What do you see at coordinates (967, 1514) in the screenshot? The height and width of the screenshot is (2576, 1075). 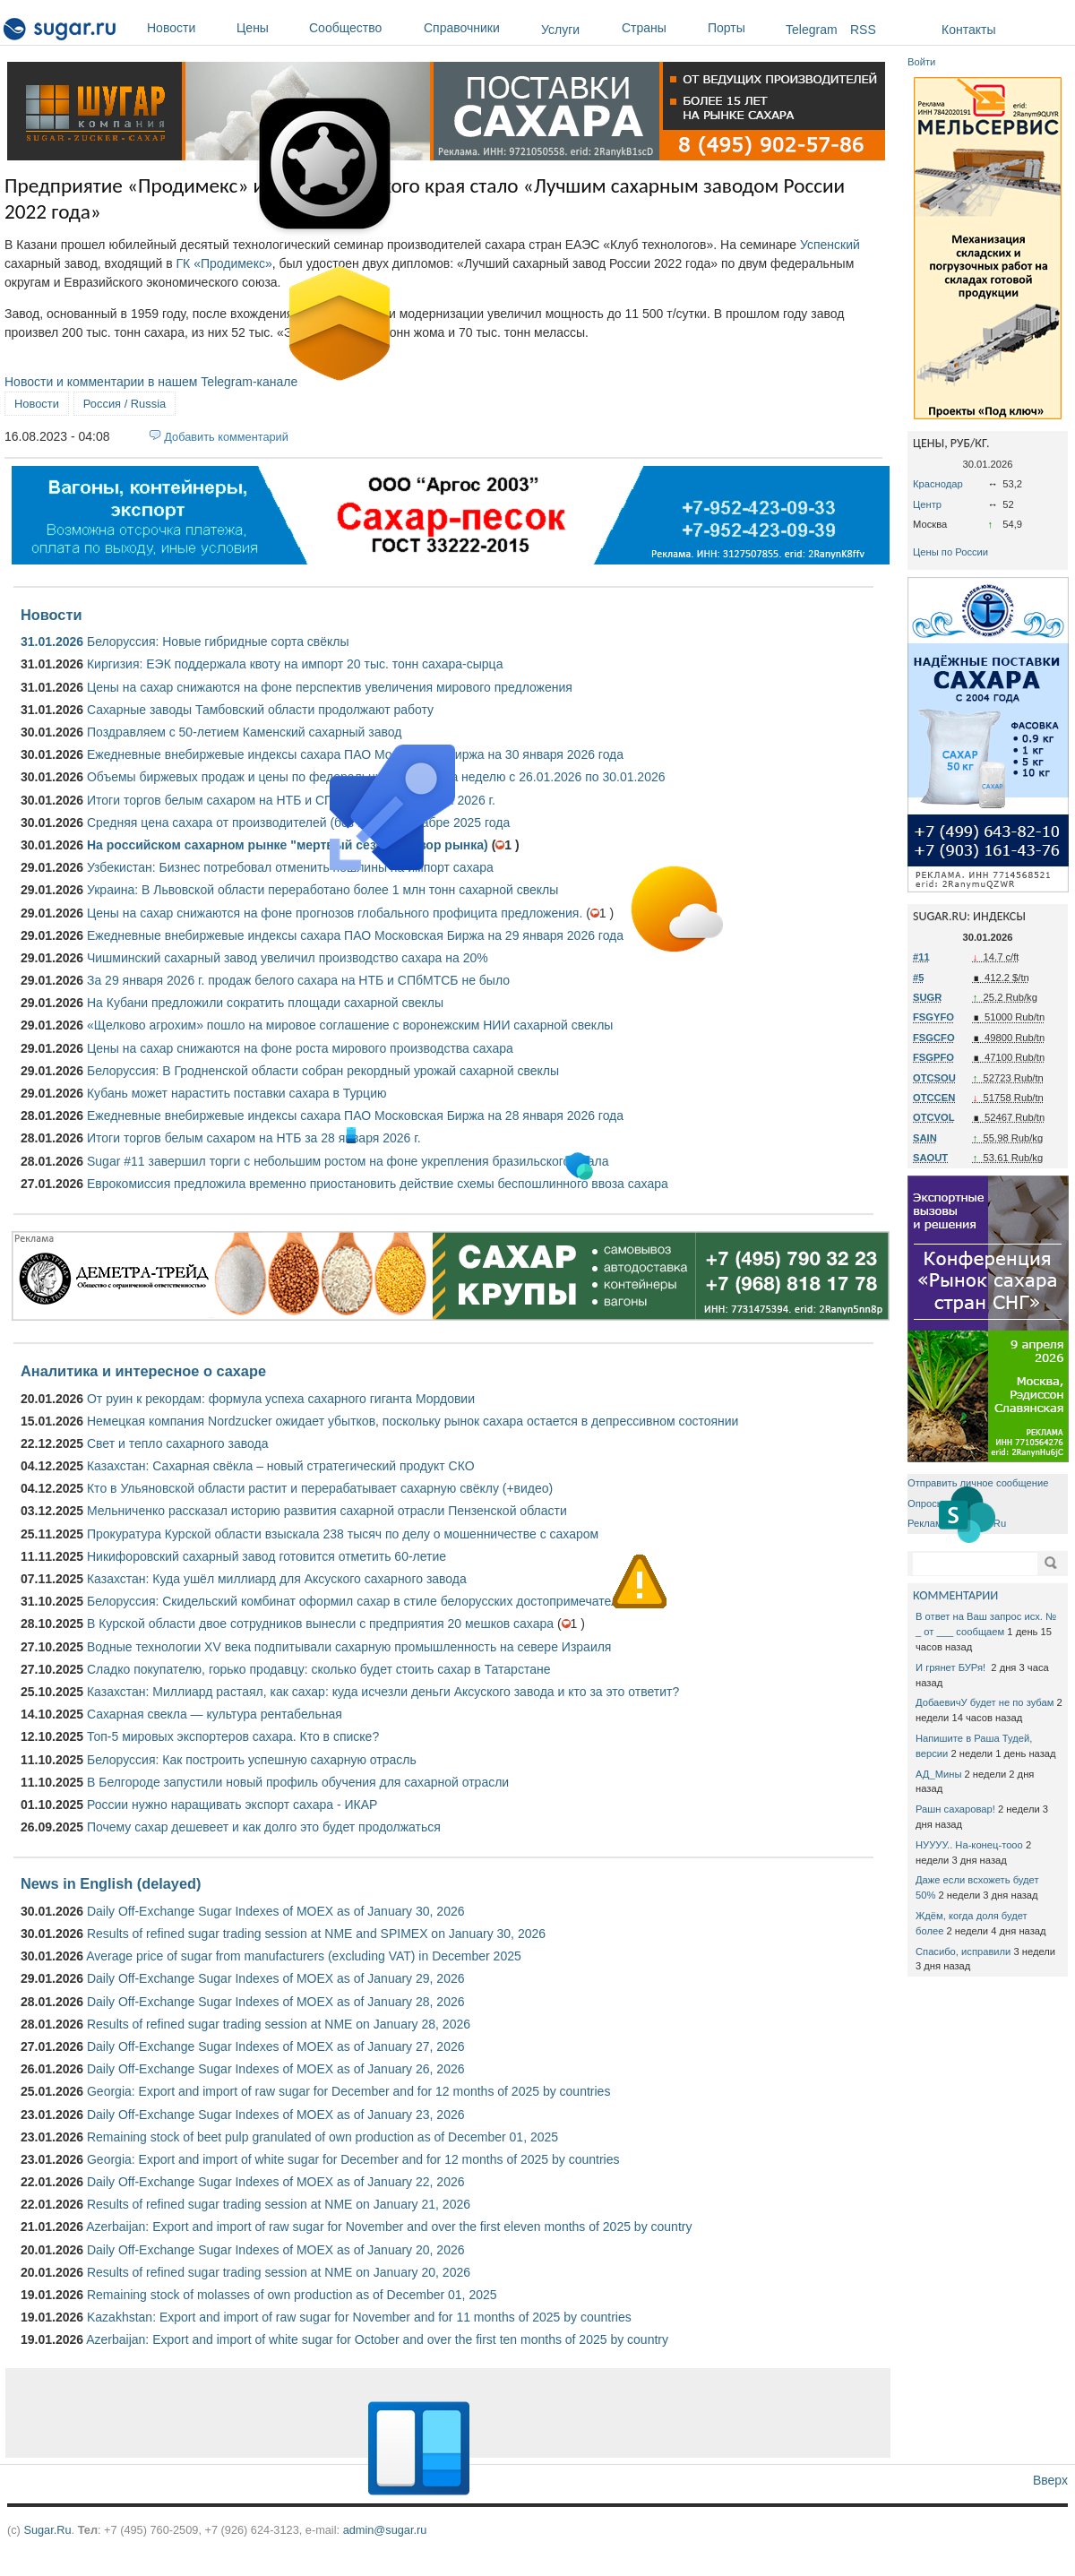 I see `open Microsoft SharePoint app` at bounding box center [967, 1514].